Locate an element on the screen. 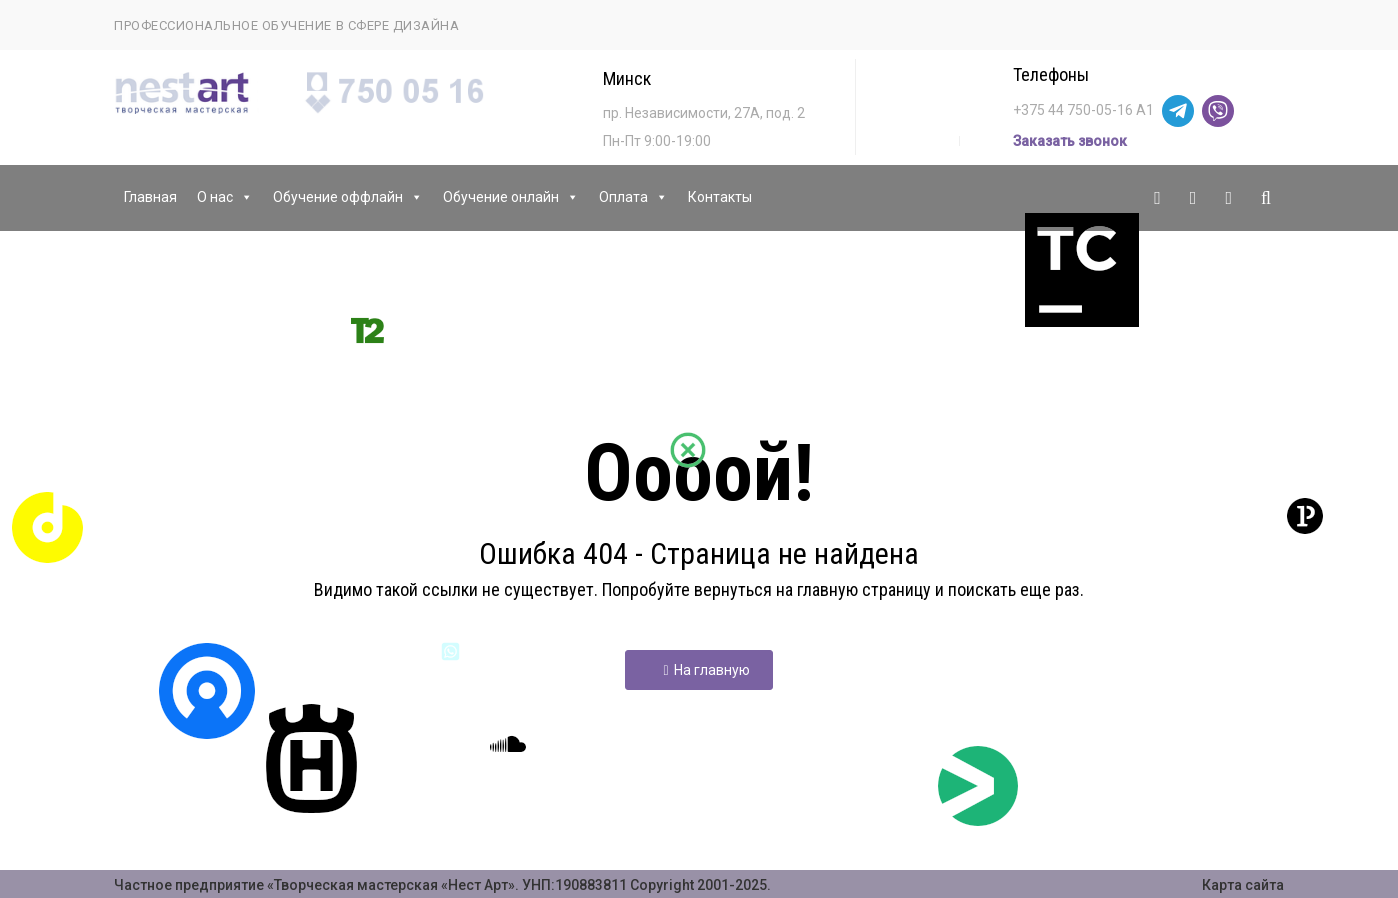 The width and height of the screenshot is (1398, 898). open WhatsApp messaging app is located at coordinates (450, 651).